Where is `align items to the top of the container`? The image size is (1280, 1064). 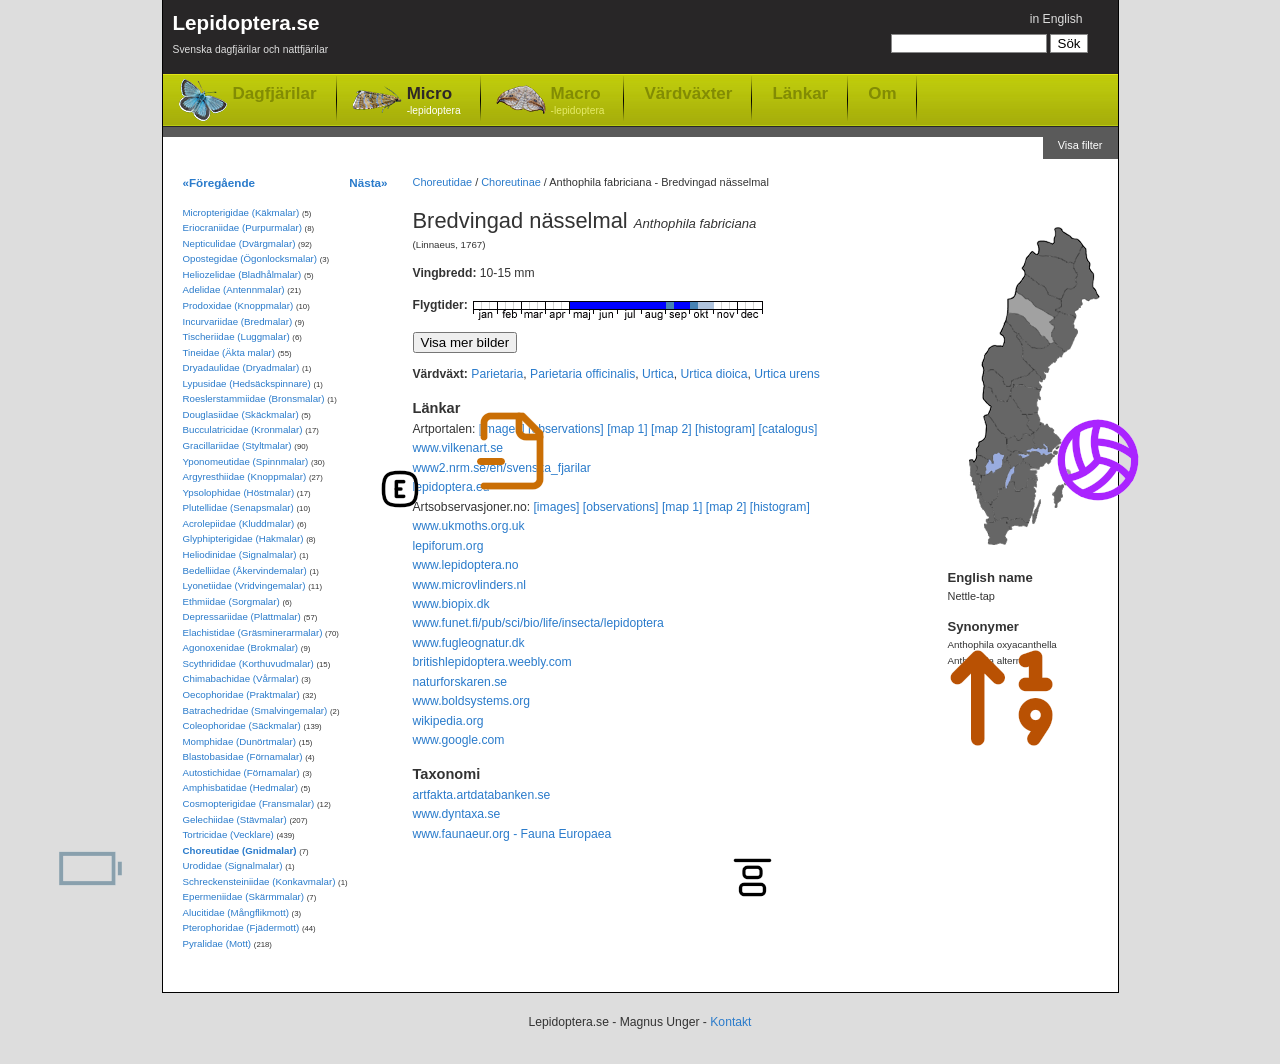
align items to the top of the container is located at coordinates (752, 877).